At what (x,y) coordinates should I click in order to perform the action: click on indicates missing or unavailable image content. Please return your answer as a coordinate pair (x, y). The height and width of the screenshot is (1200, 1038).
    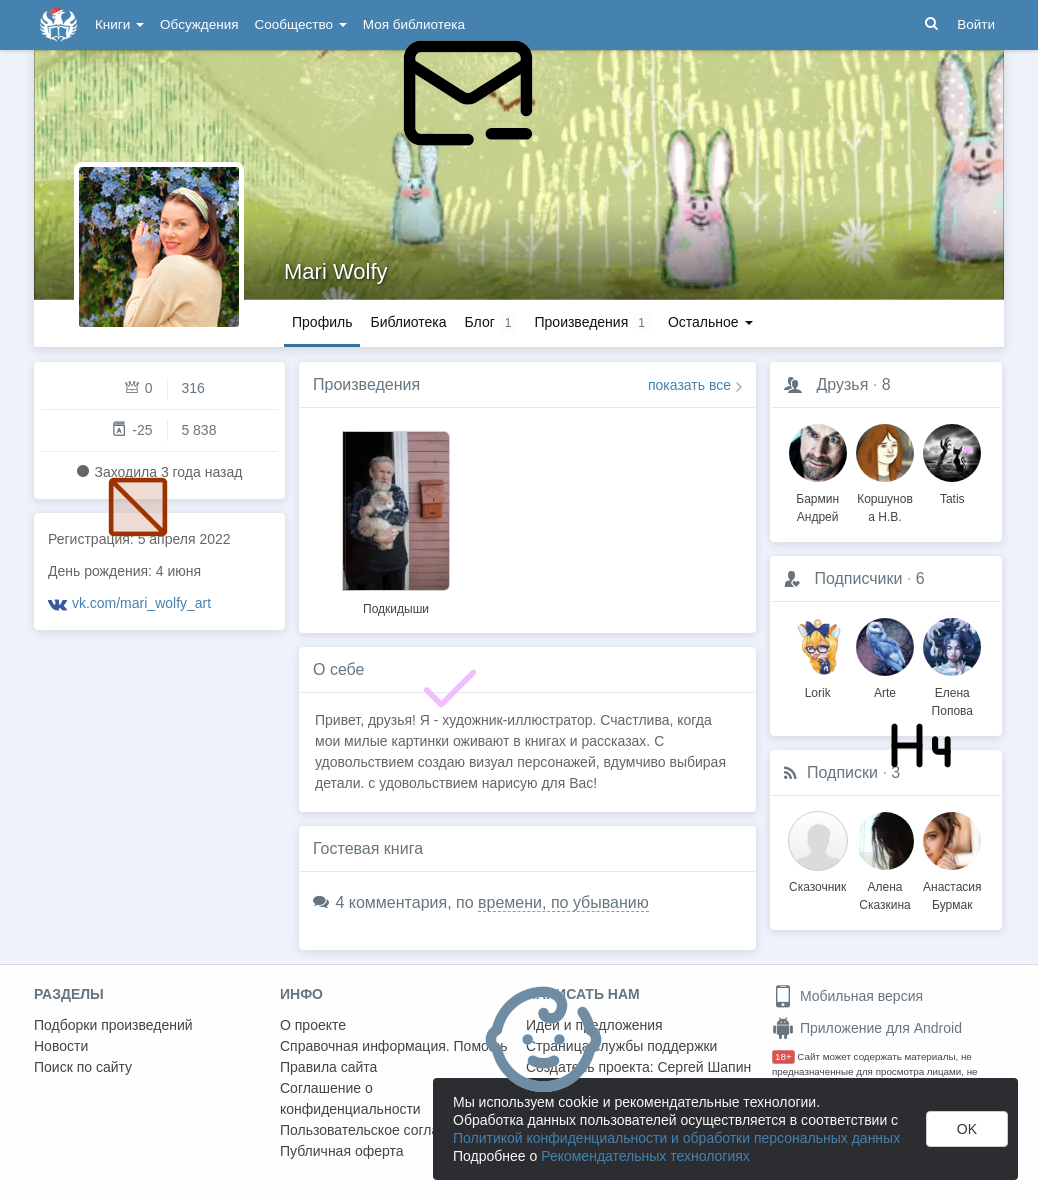
    Looking at the image, I should click on (138, 507).